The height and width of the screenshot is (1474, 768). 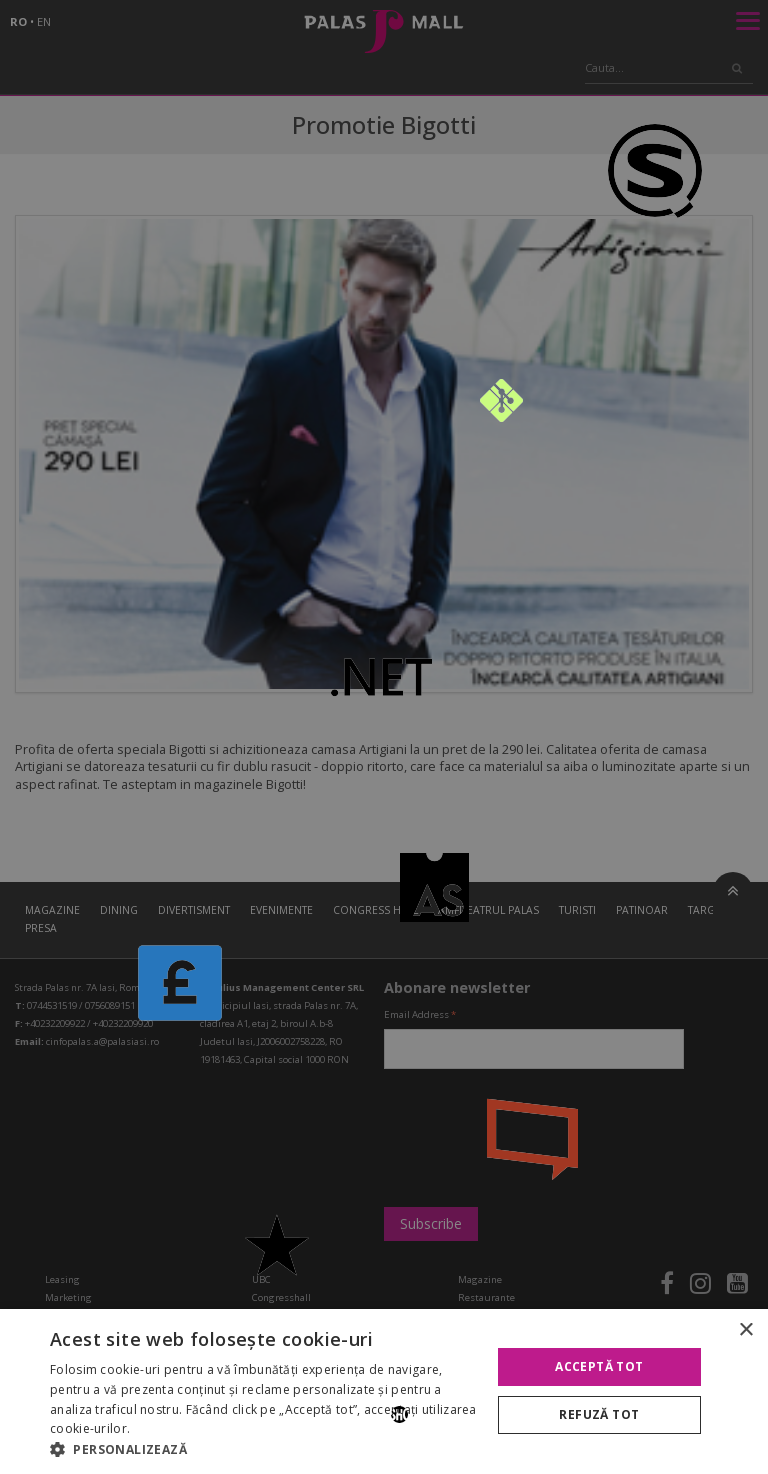 What do you see at coordinates (434, 887) in the screenshot?
I see `AssemblyScript programming language logo` at bounding box center [434, 887].